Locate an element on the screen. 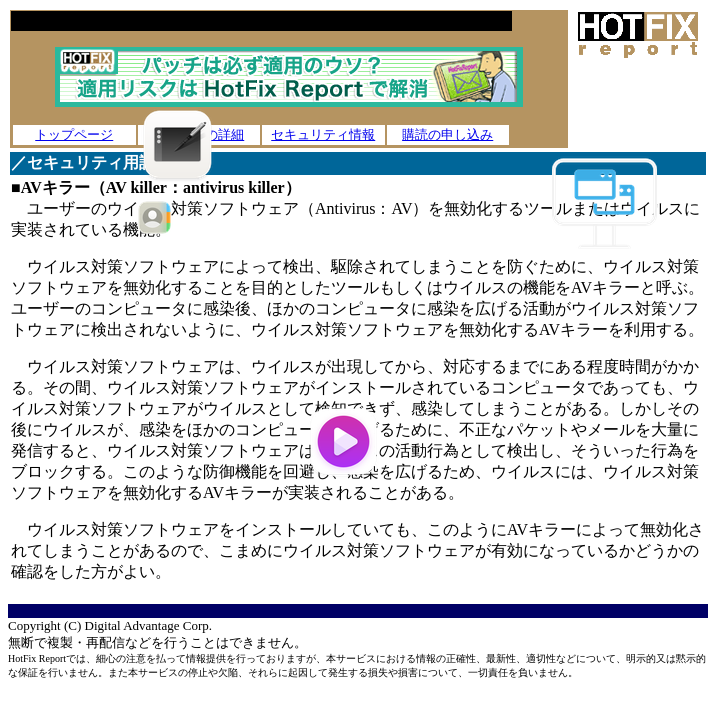 Image resolution: width=708 pixels, height=720 pixels. open mplayer media player app is located at coordinates (343, 441).